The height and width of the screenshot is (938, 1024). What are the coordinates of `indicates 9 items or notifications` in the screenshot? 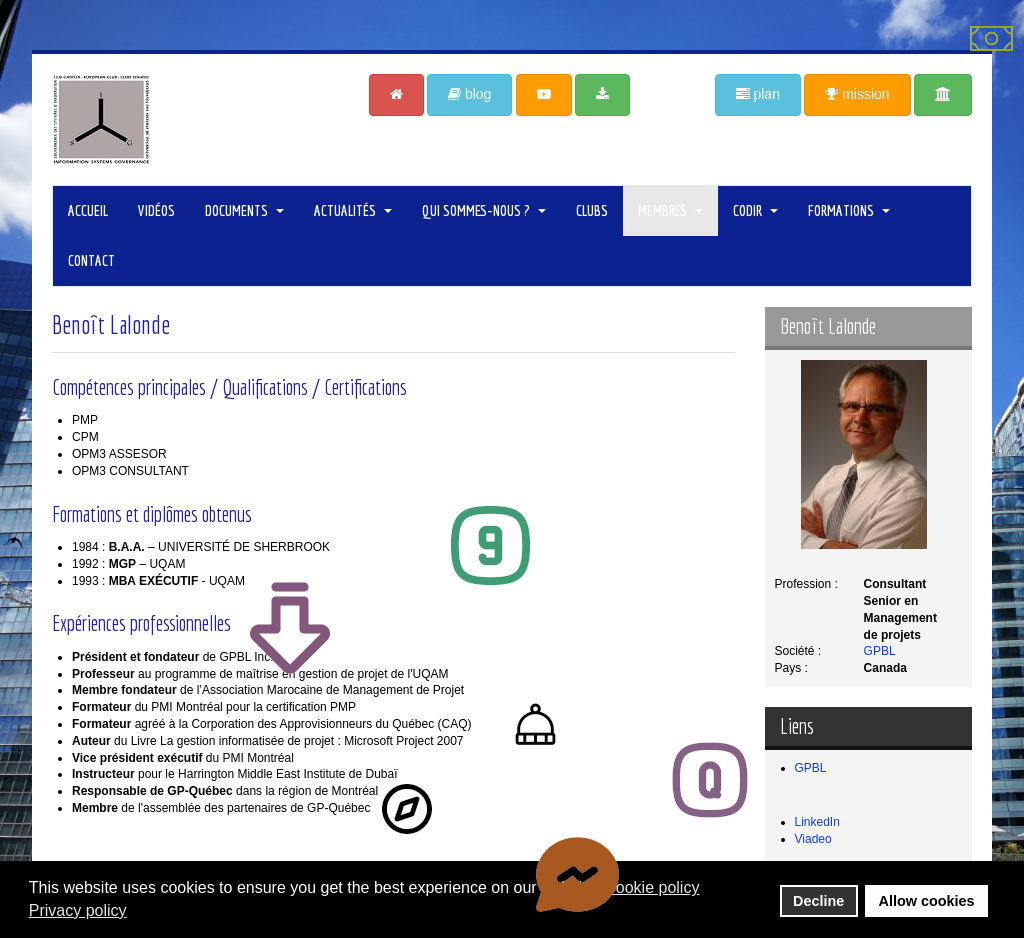 It's located at (490, 545).